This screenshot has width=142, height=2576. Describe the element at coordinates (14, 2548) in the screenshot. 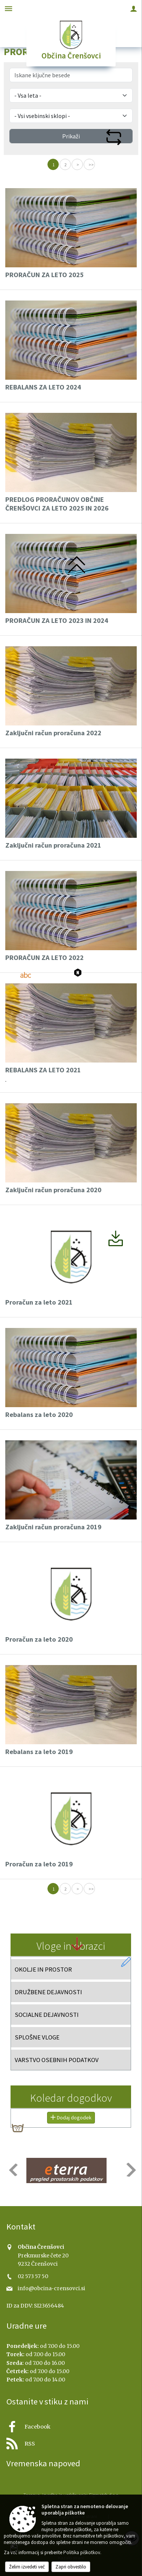

I see `left mouse button click action` at that location.